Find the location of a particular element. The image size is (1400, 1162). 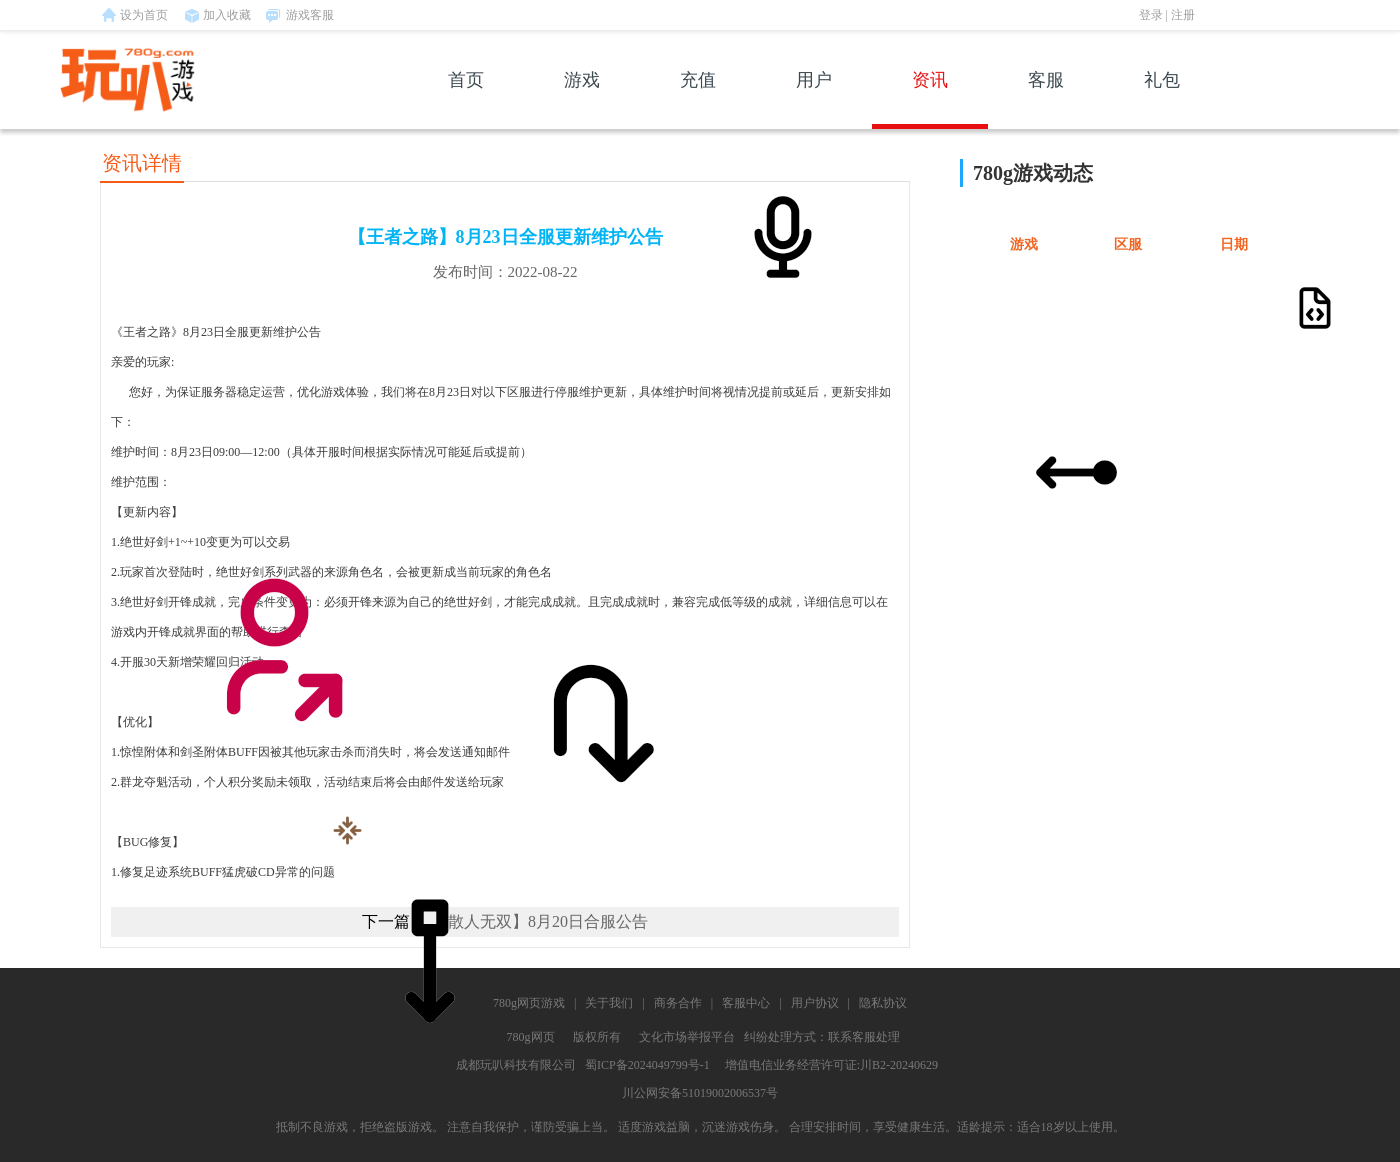

move item down in a list or queue is located at coordinates (430, 961).